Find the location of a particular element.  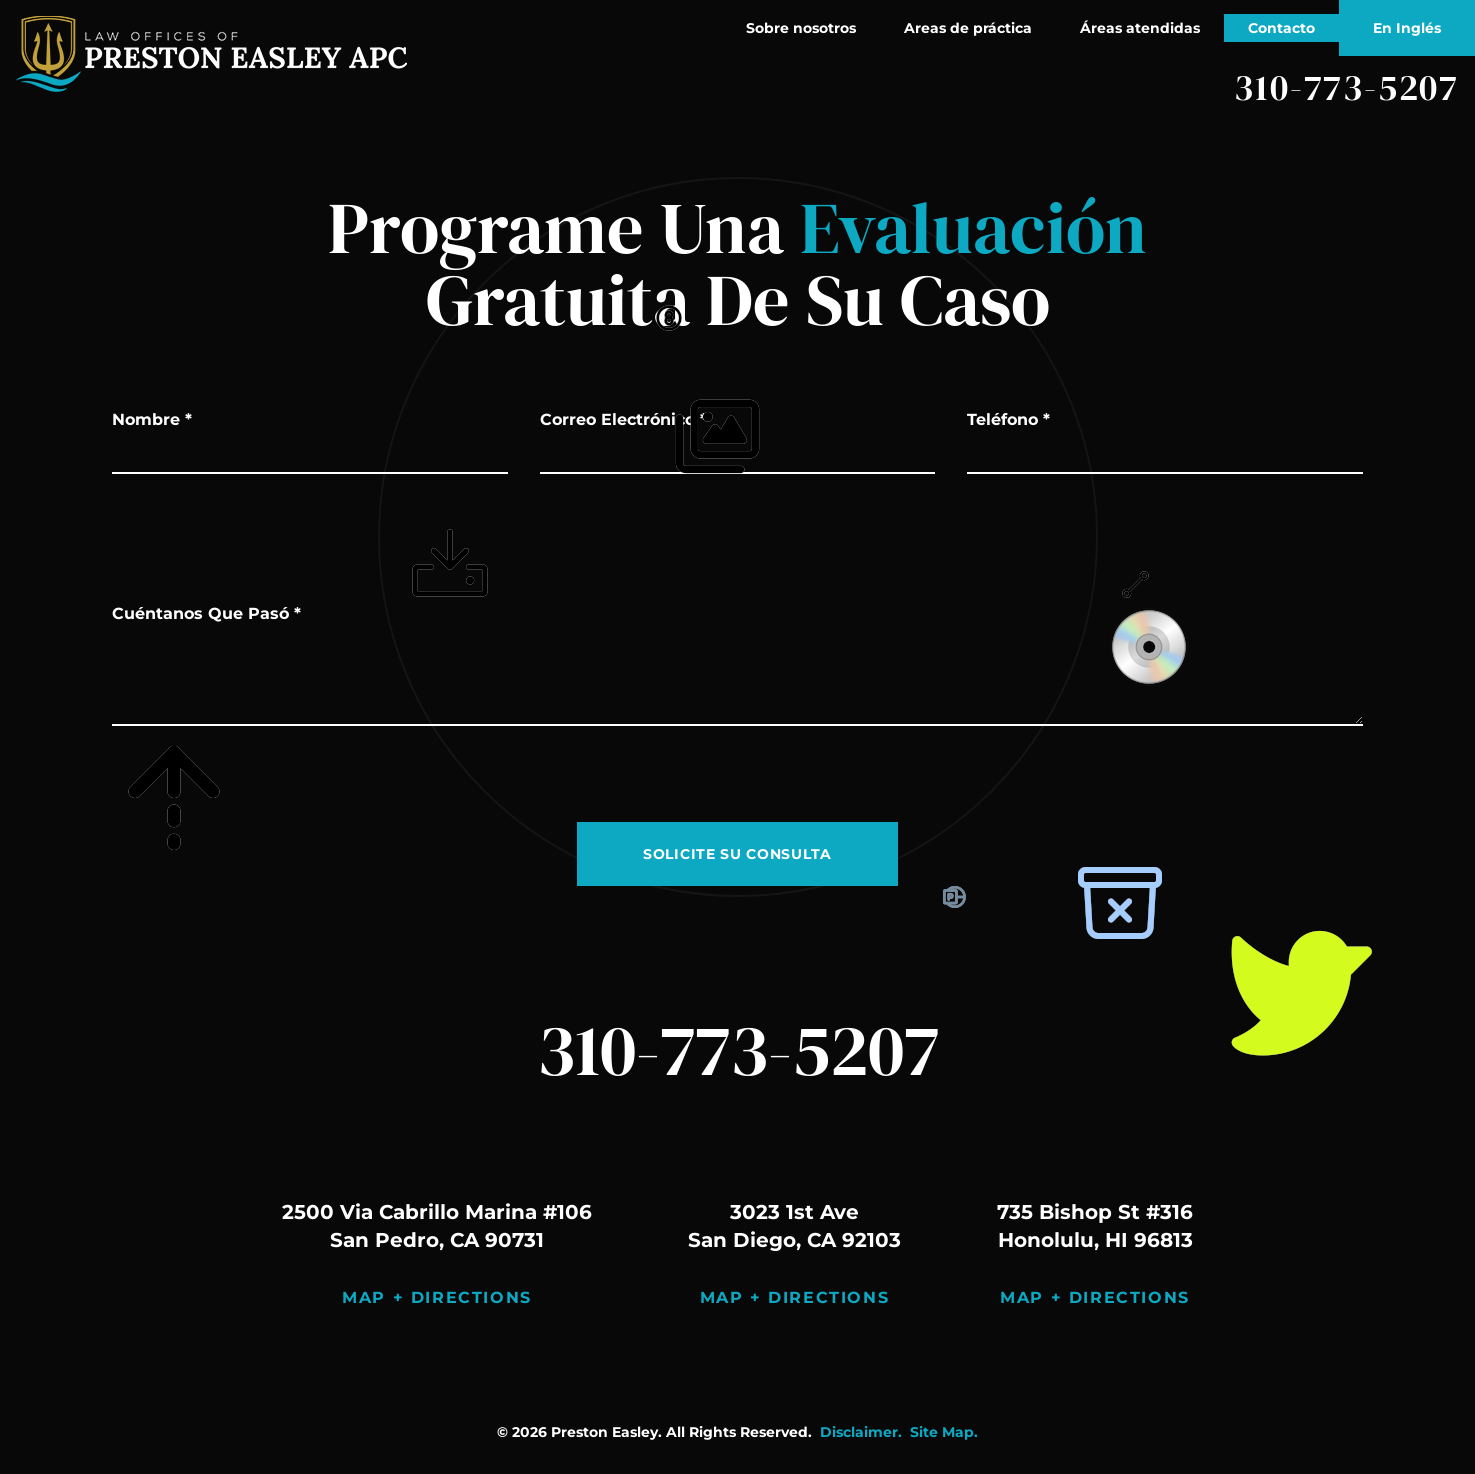

share to twitter is located at coordinates (1294, 988).